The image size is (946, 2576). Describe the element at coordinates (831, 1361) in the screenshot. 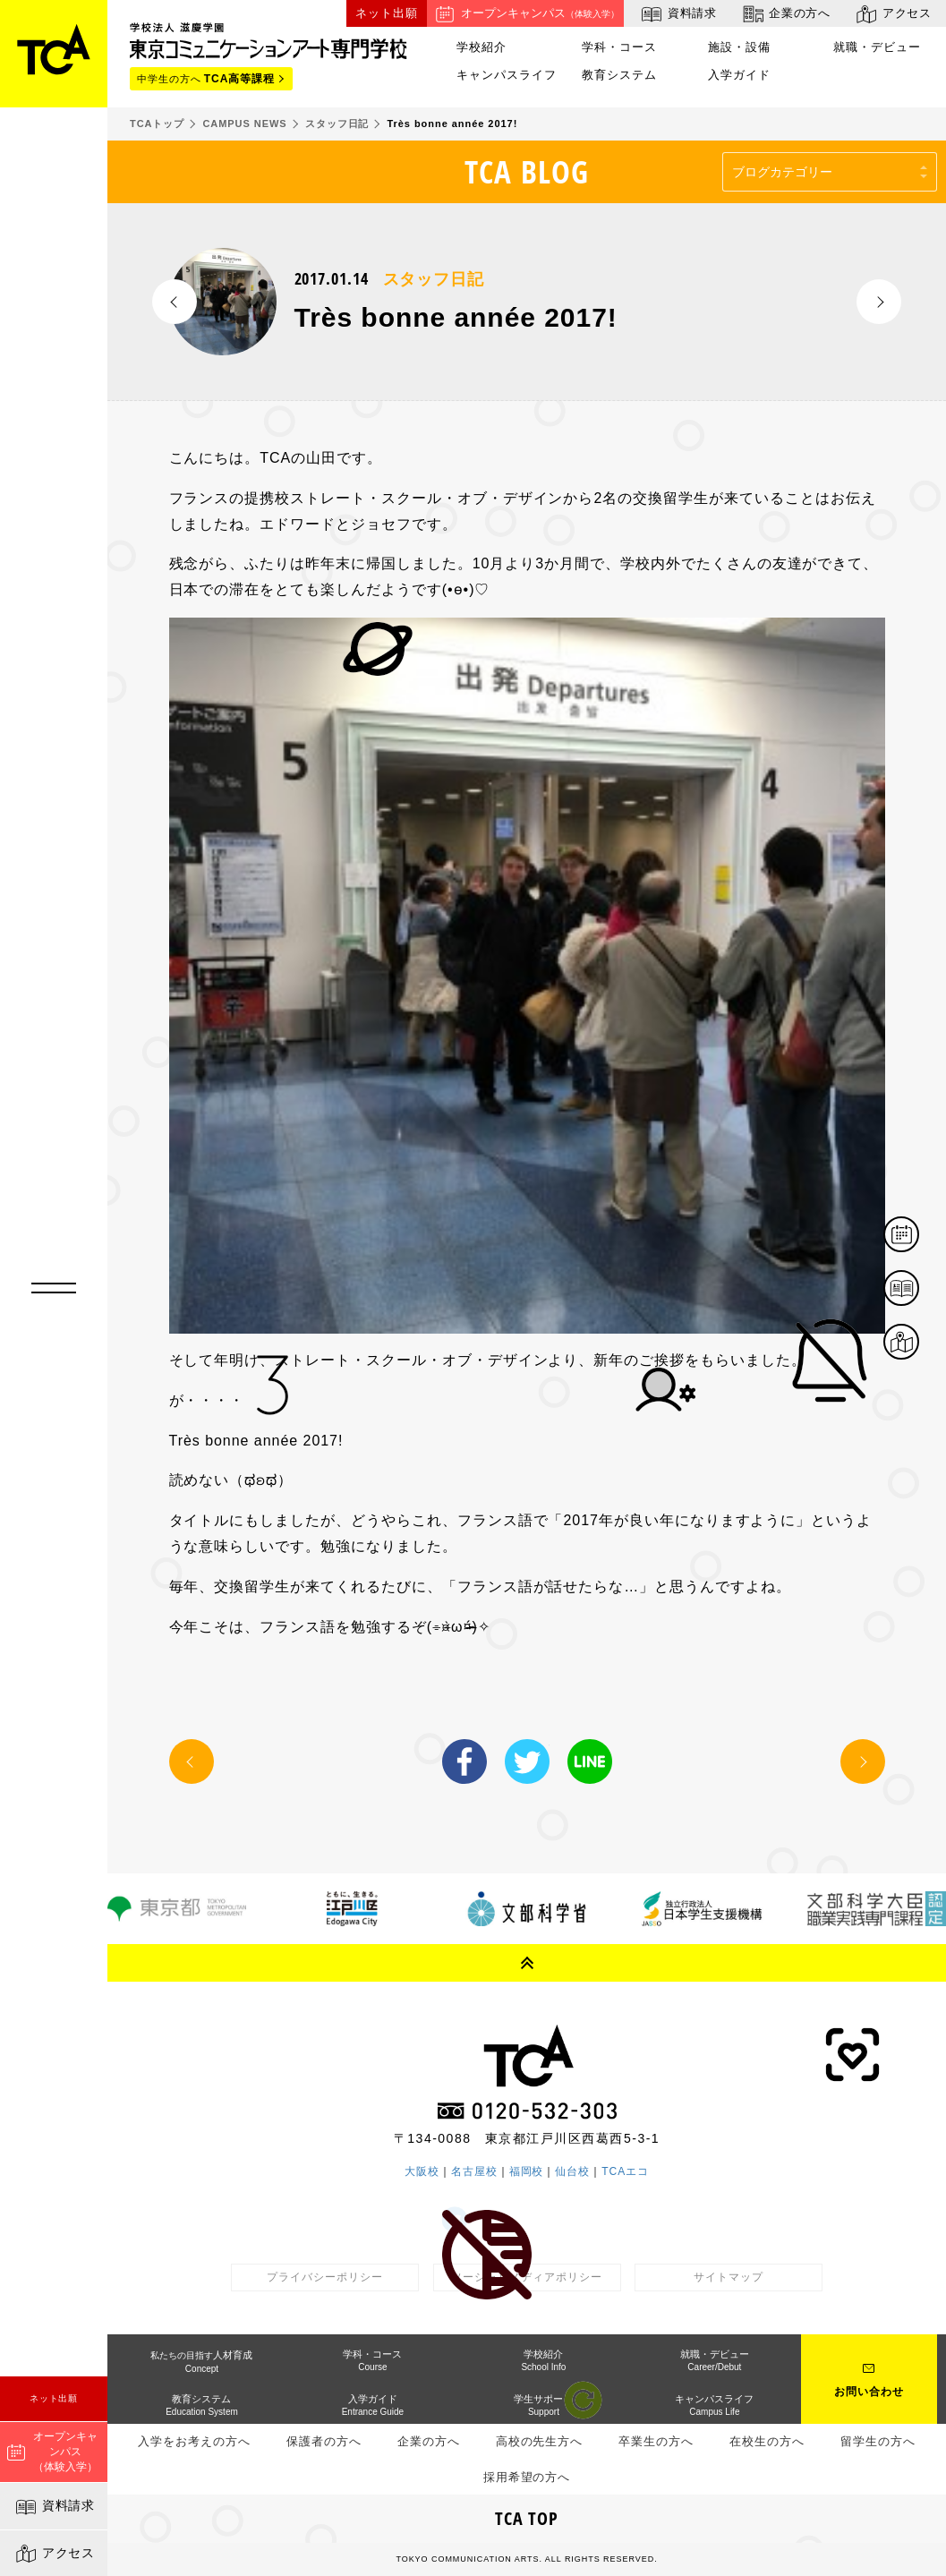

I see `mute notifications` at that location.